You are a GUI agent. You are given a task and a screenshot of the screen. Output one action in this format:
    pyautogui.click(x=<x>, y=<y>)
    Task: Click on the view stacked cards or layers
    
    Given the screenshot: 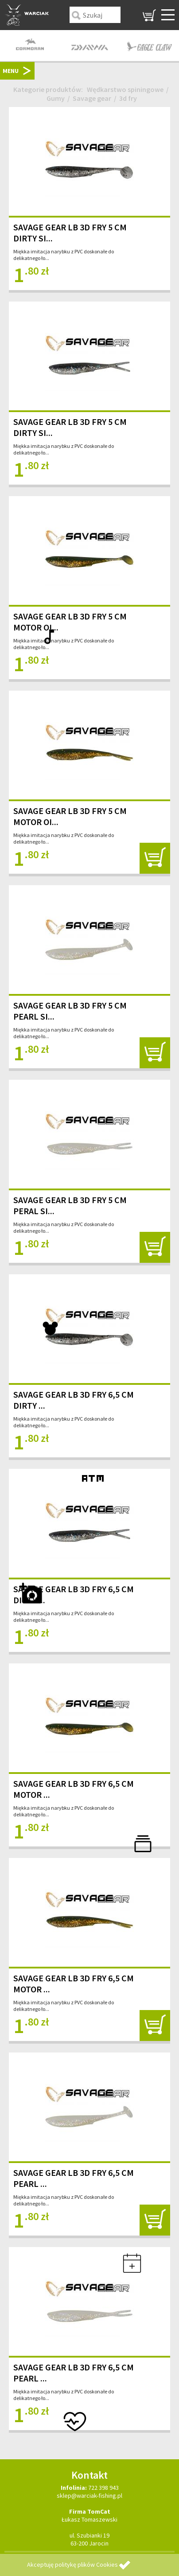 What is the action you would take?
    pyautogui.click(x=143, y=1844)
    